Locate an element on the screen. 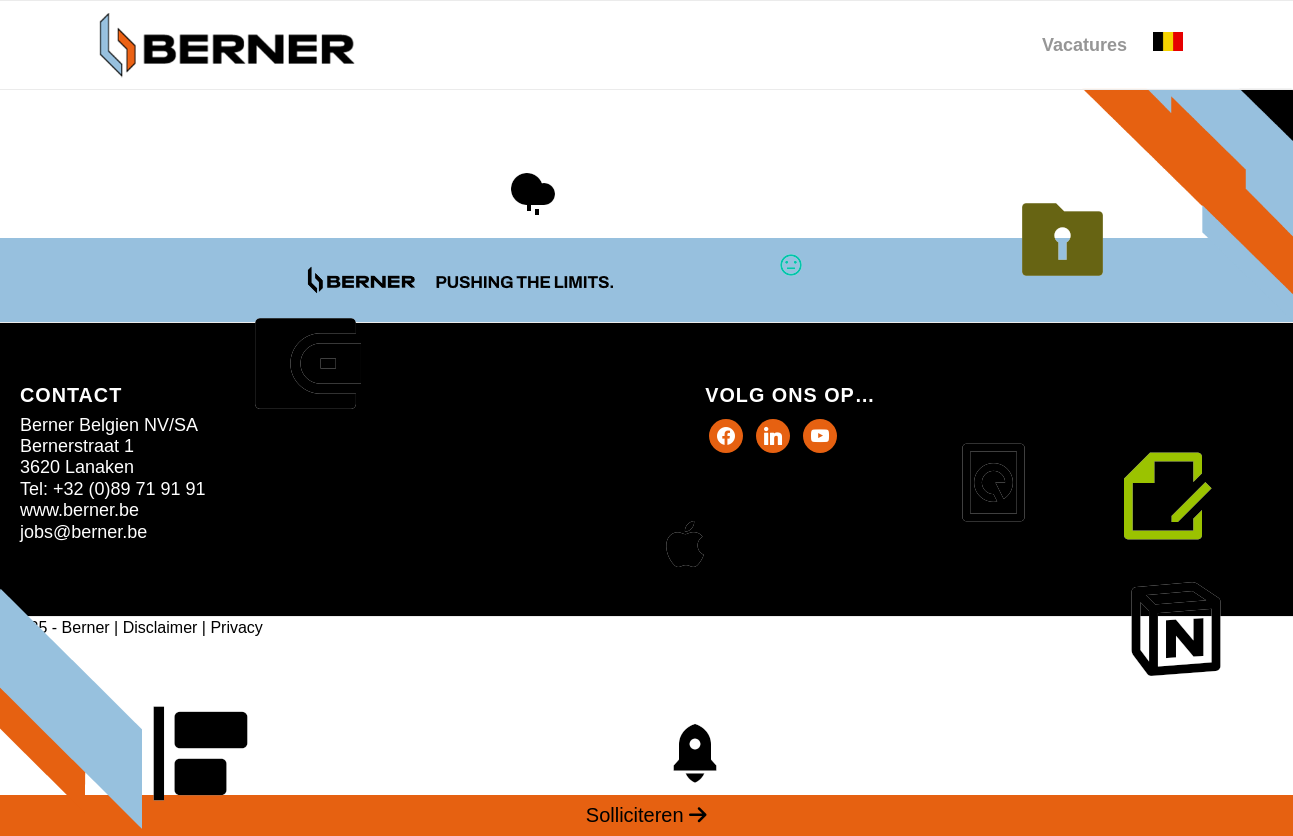  launch or deploy an application is located at coordinates (695, 752).